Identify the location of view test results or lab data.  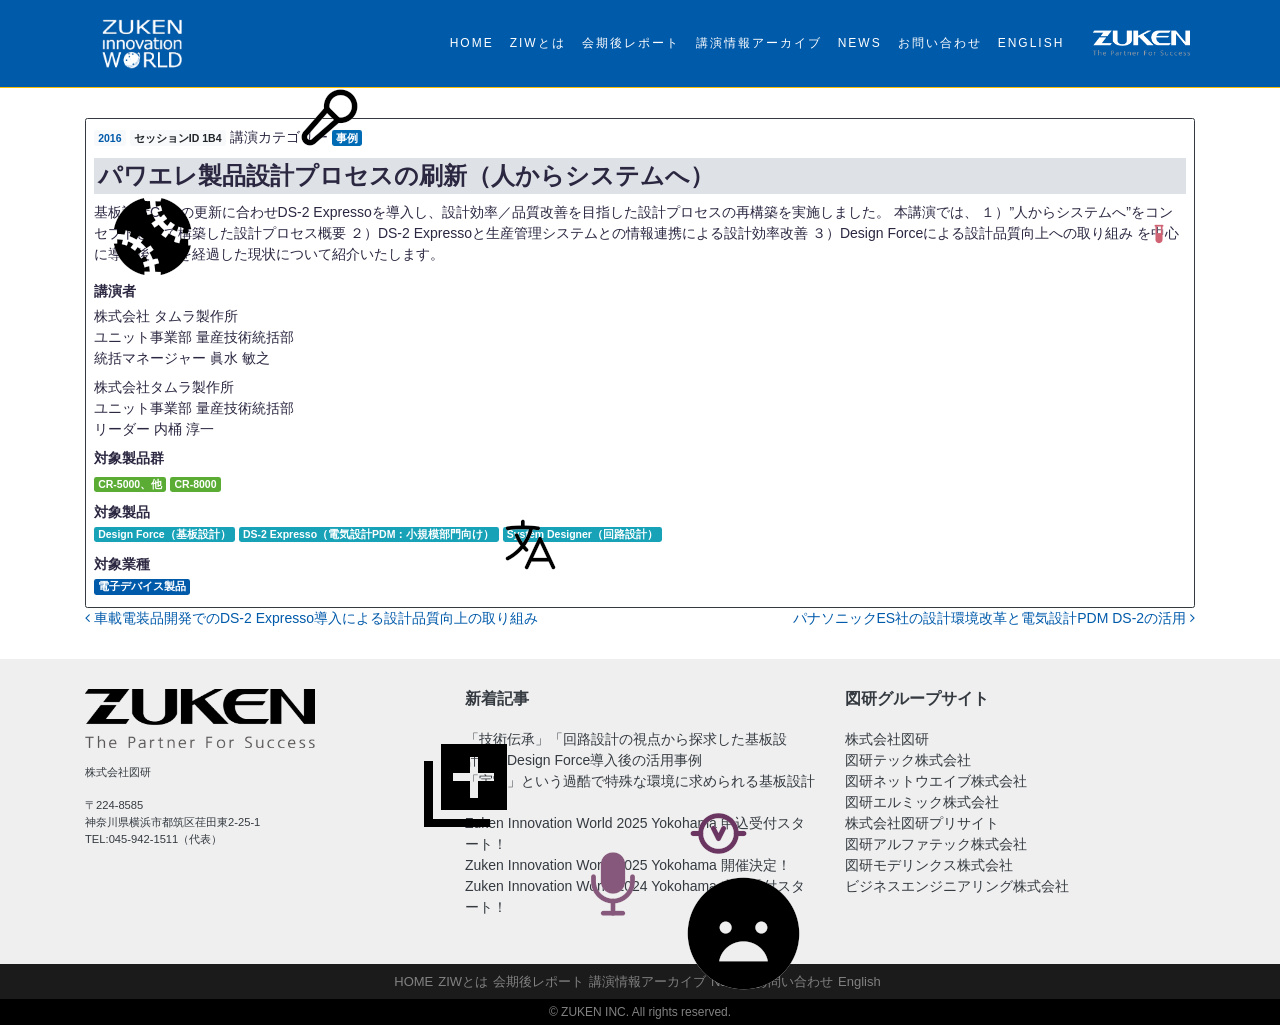
(1159, 234).